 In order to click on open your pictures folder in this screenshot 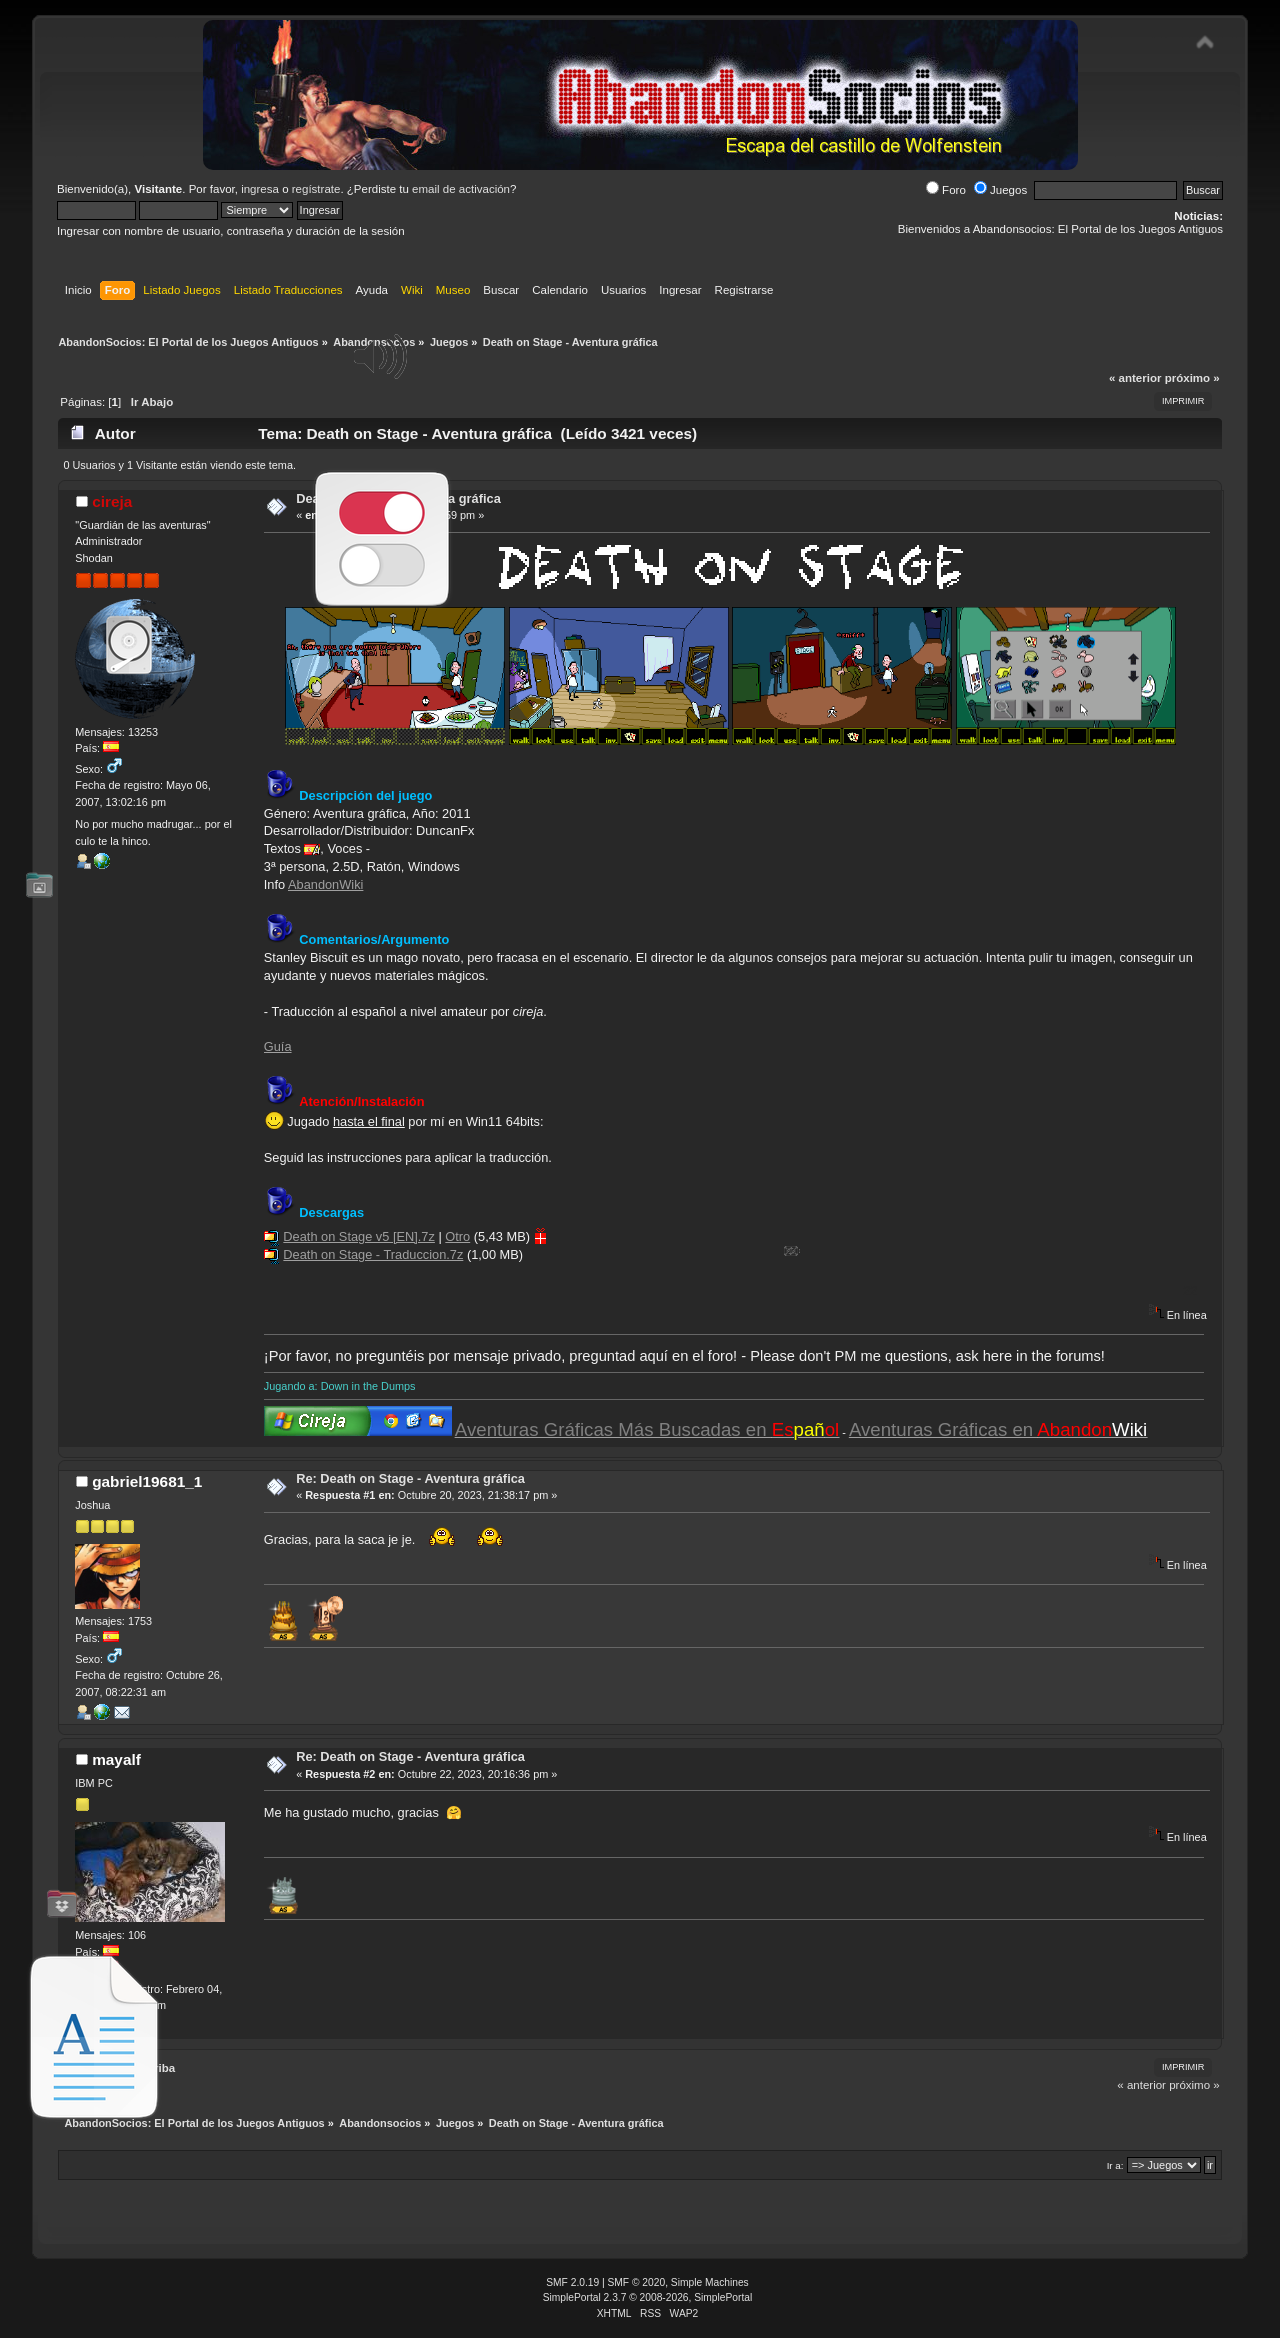, I will do `click(39, 884)`.